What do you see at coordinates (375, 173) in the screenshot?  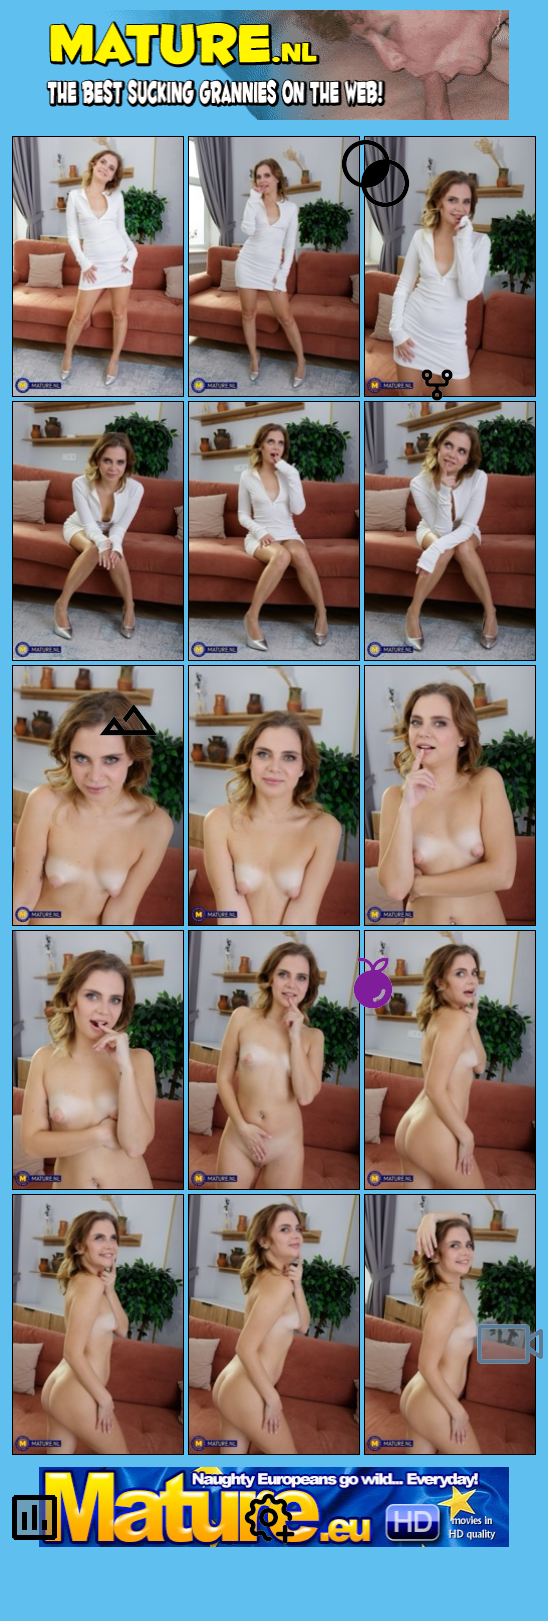 I see `apply intersection operation to selected shapes` at bounding box center [375, 173].